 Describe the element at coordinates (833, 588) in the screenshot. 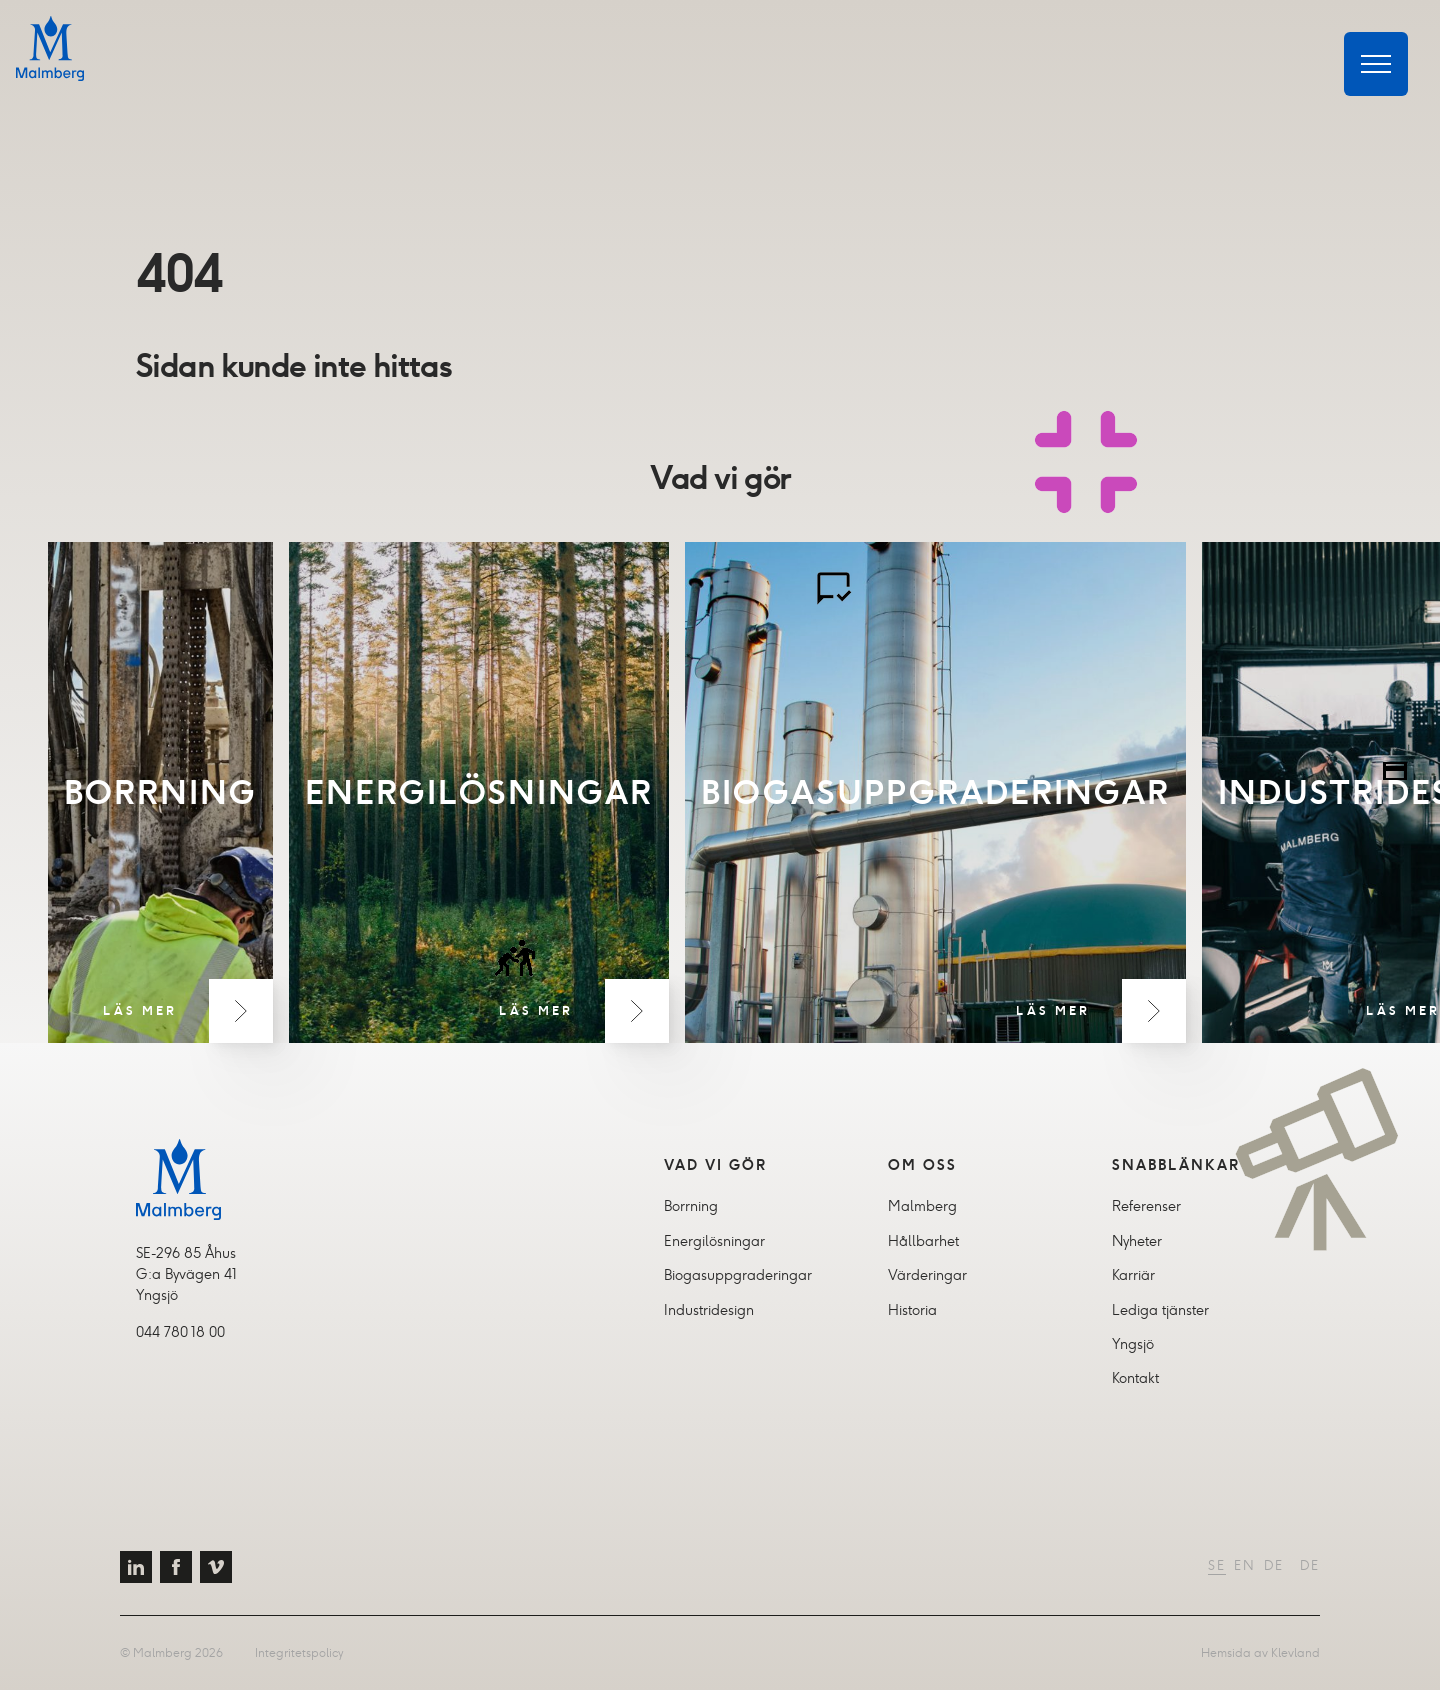

I see `mark a message as read` at that location.